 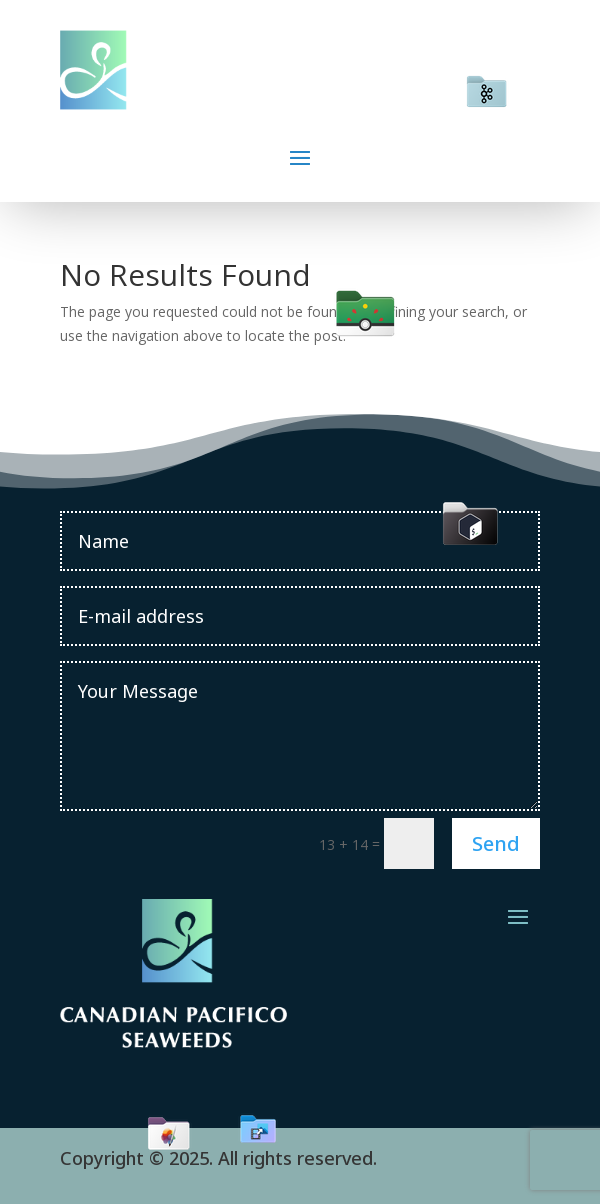 What do you see at coordinates (470, 525) in the screenshot?
I see `open folder containing bash scripts` at bounding box center [470, 525].